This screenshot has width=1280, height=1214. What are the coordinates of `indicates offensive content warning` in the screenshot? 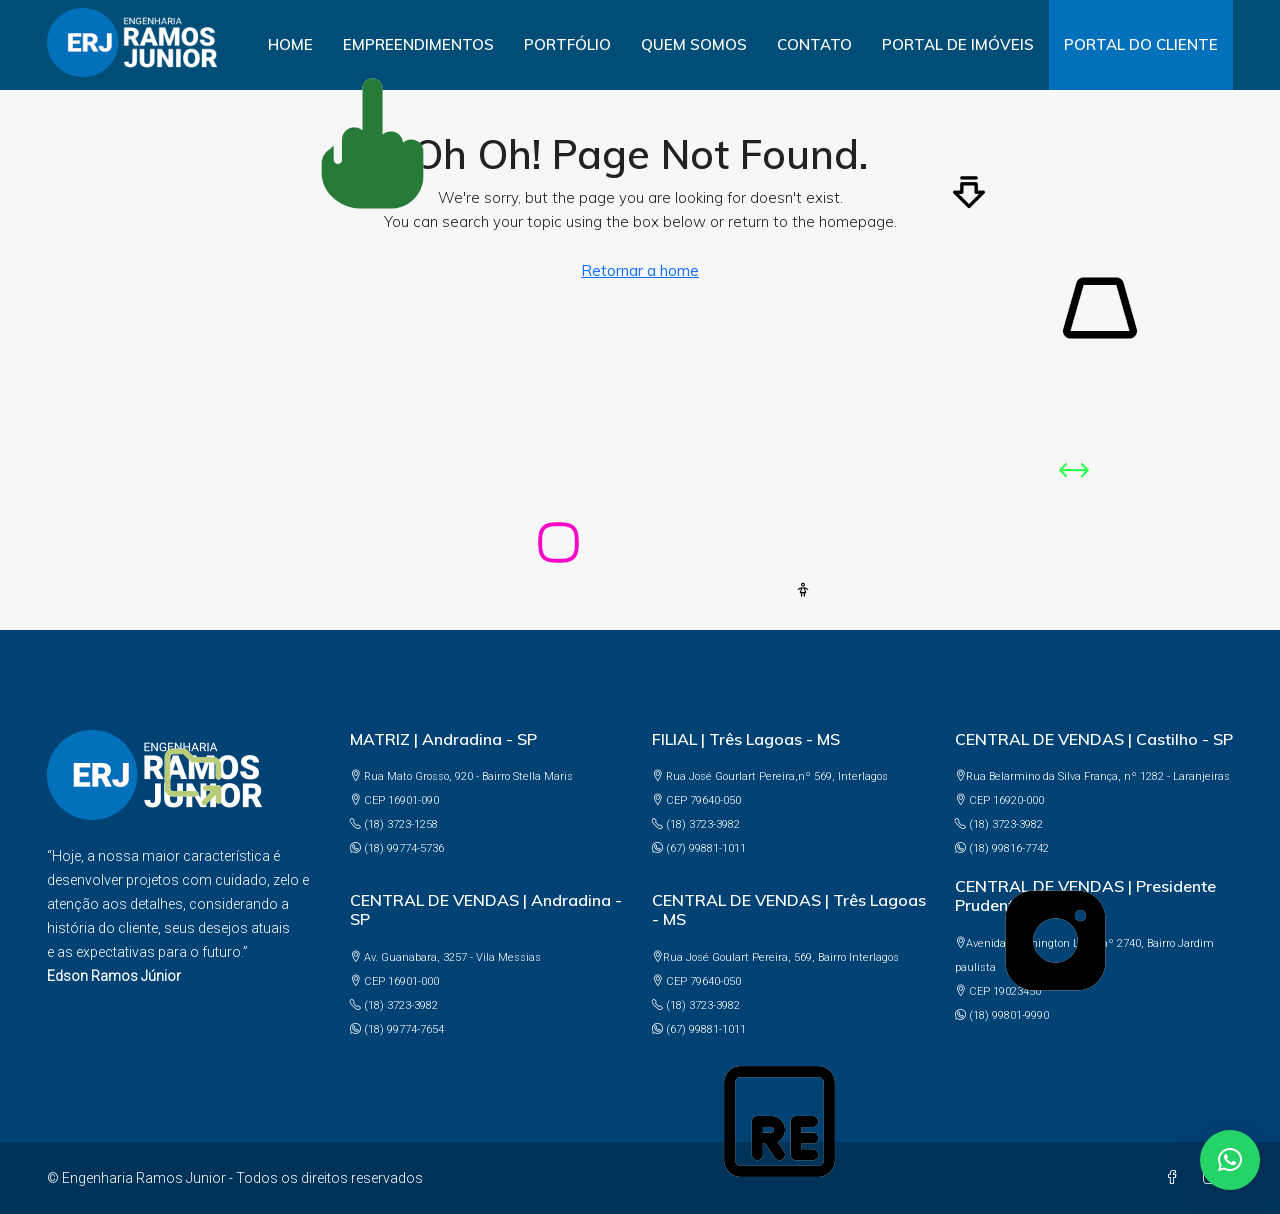 It's located at (370, 143).